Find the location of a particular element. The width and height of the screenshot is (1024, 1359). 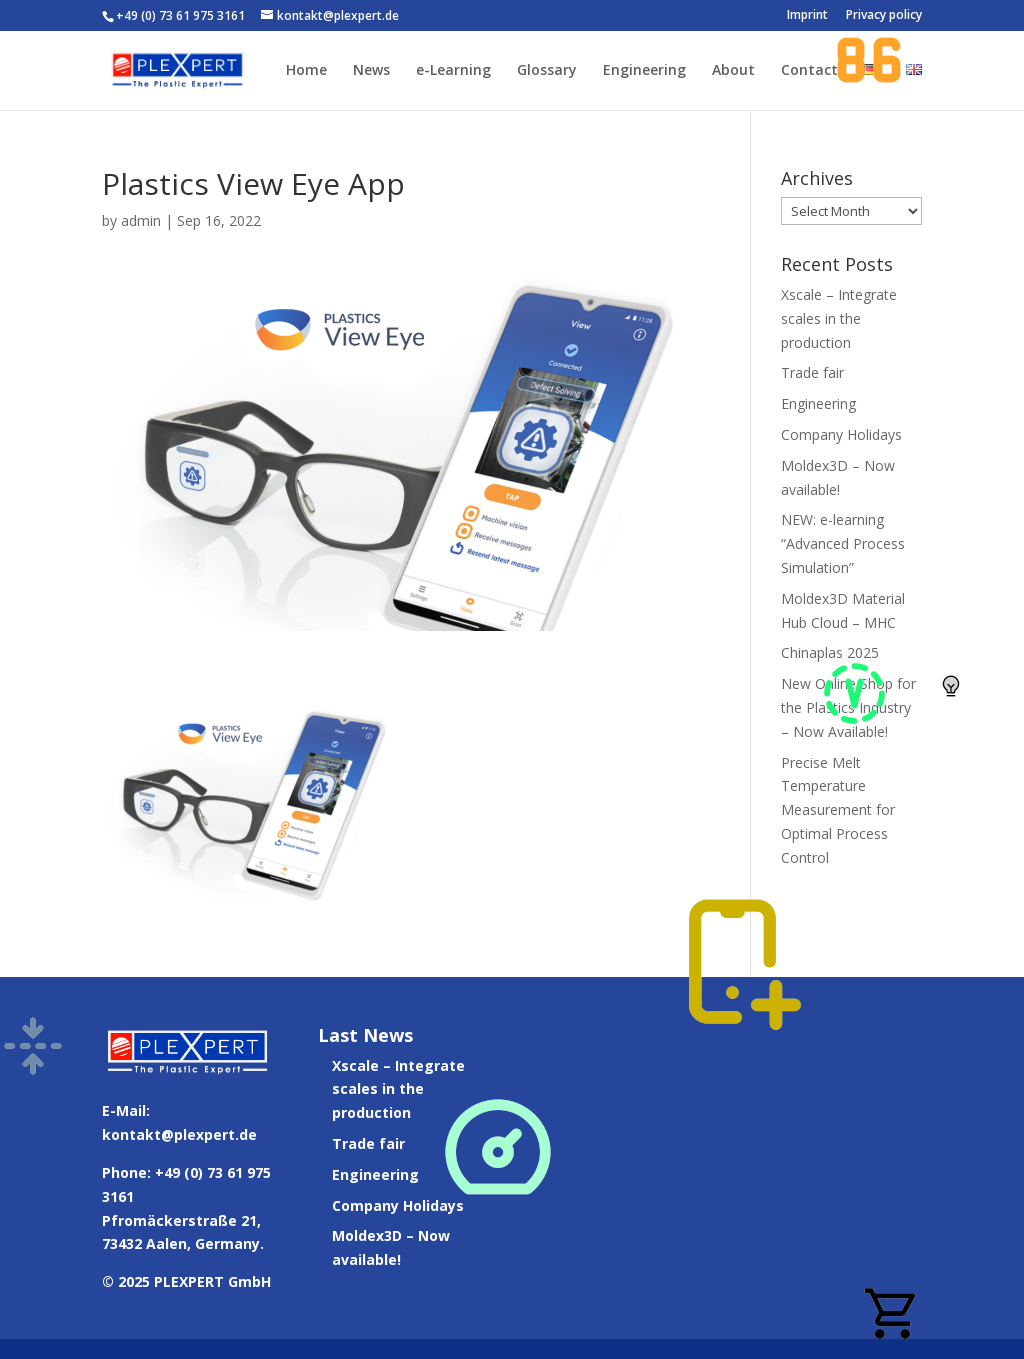

displays the number 86 as a label or counter is located at coordinates (869, 60).